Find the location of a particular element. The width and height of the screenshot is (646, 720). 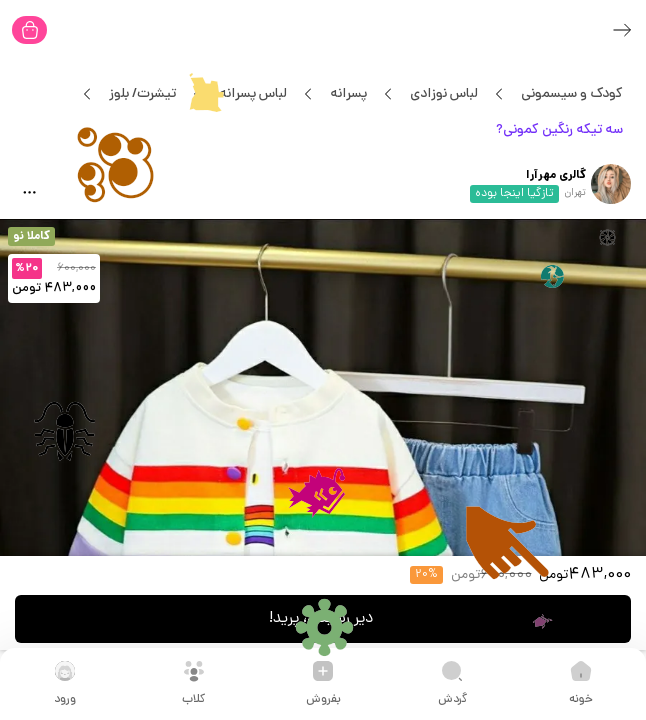

indicates slow processing or loading state is located at coordinates (324, 627).